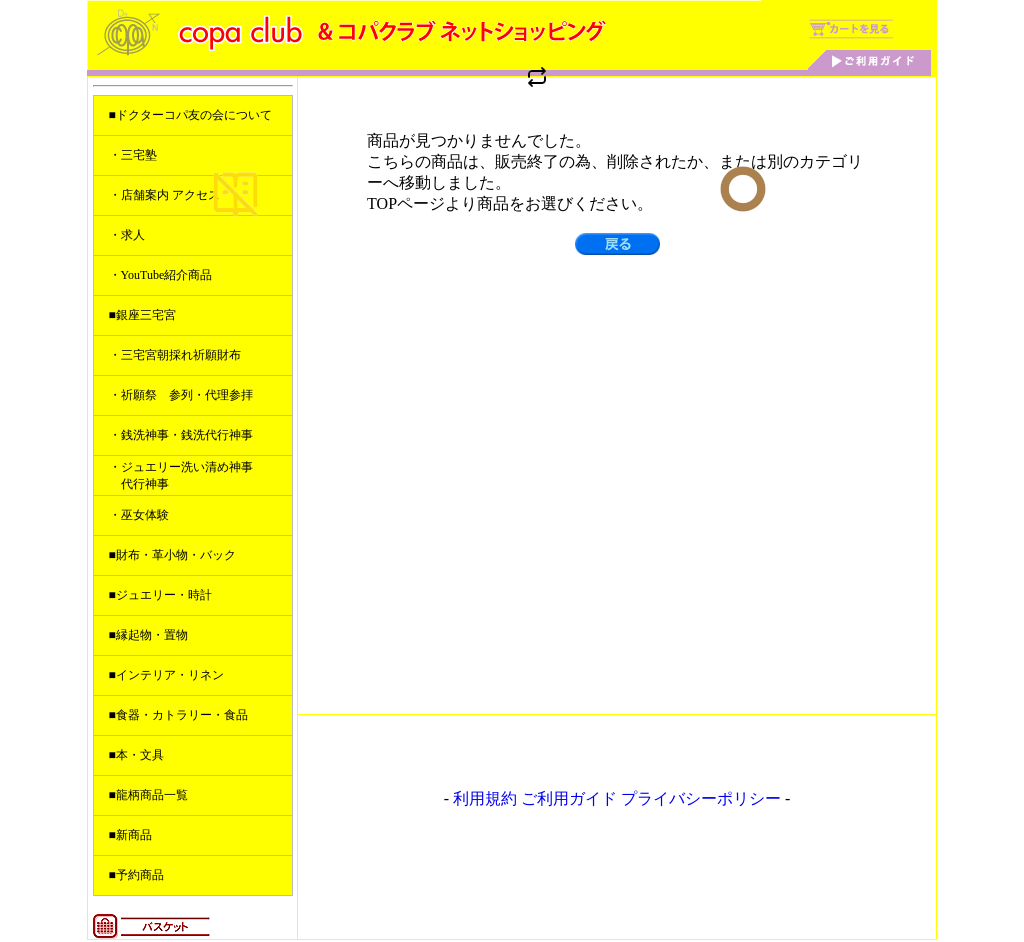  Describe the element at coordinates (743, 189) in the screenshot. I see `indicates an unread notification or new item` at that location.